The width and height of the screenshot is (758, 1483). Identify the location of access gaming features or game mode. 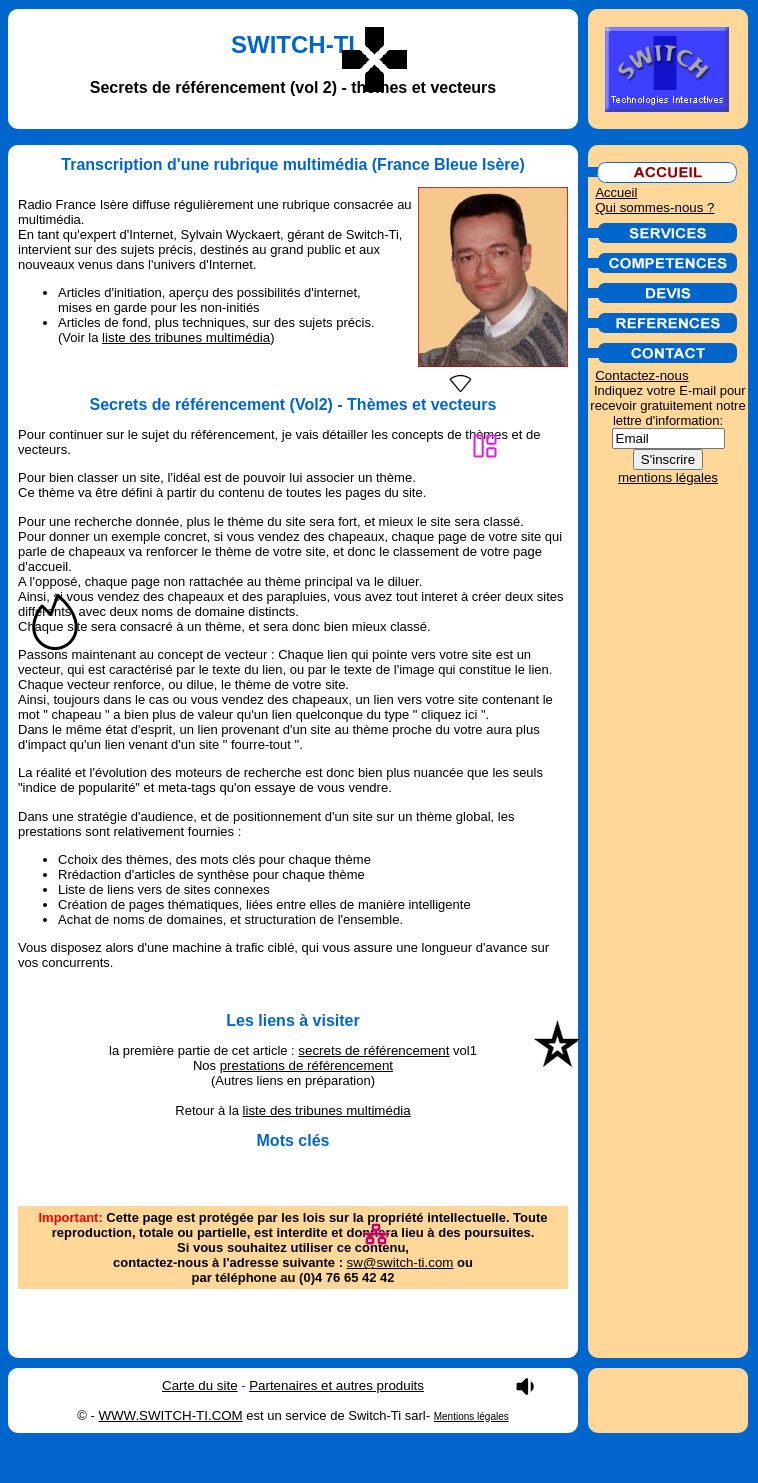
(374, 59).